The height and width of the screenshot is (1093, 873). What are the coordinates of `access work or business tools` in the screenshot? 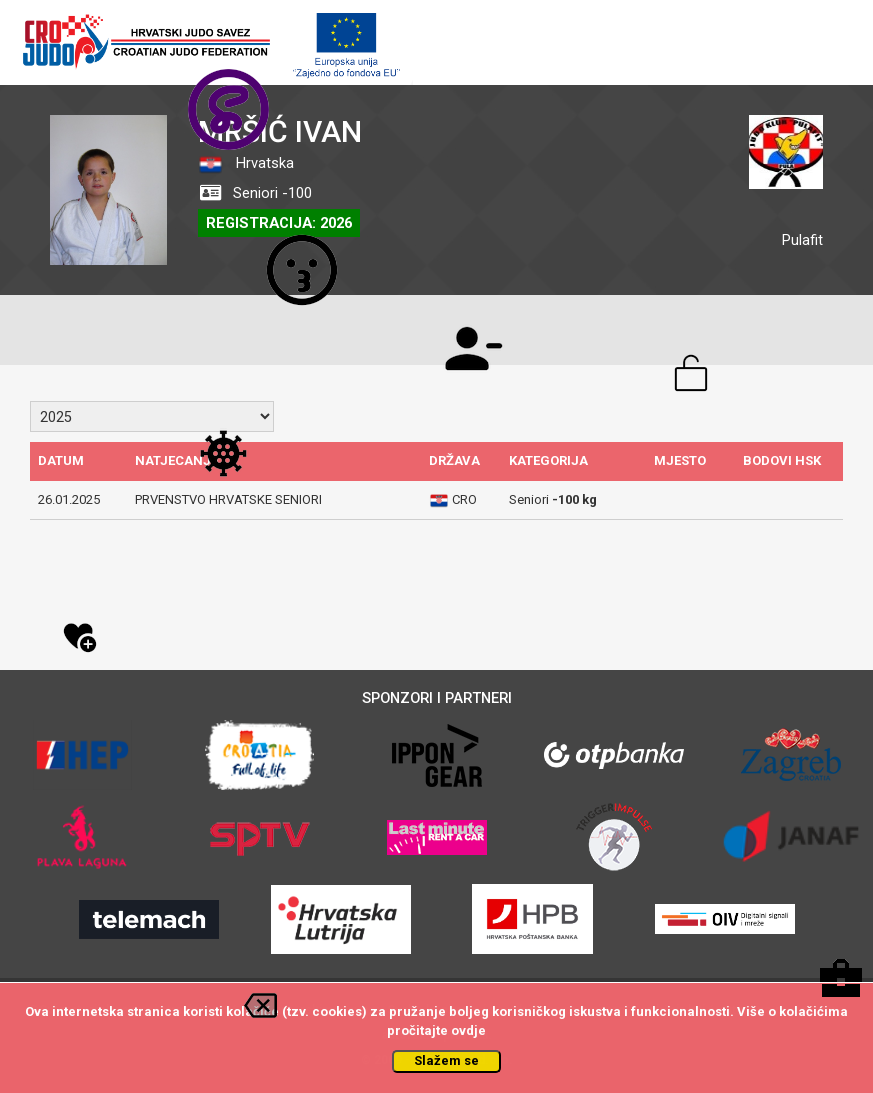 It's located at (841, 978).